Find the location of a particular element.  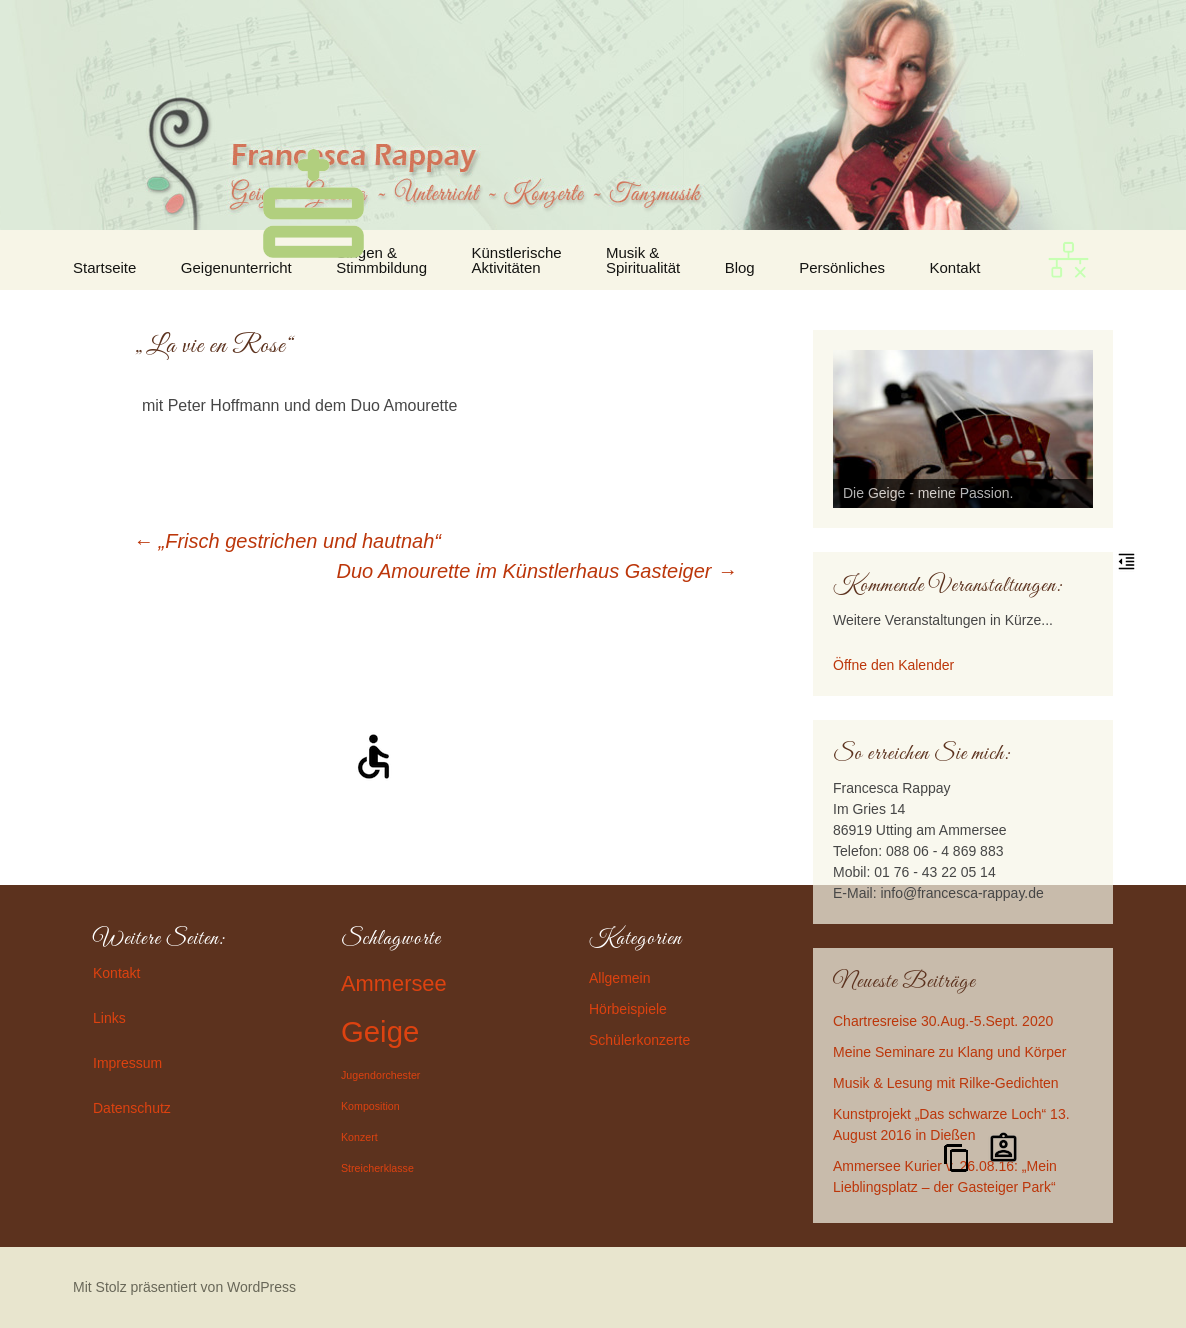

indicates wheelchair accessibility is located at coordinates (373, 756).